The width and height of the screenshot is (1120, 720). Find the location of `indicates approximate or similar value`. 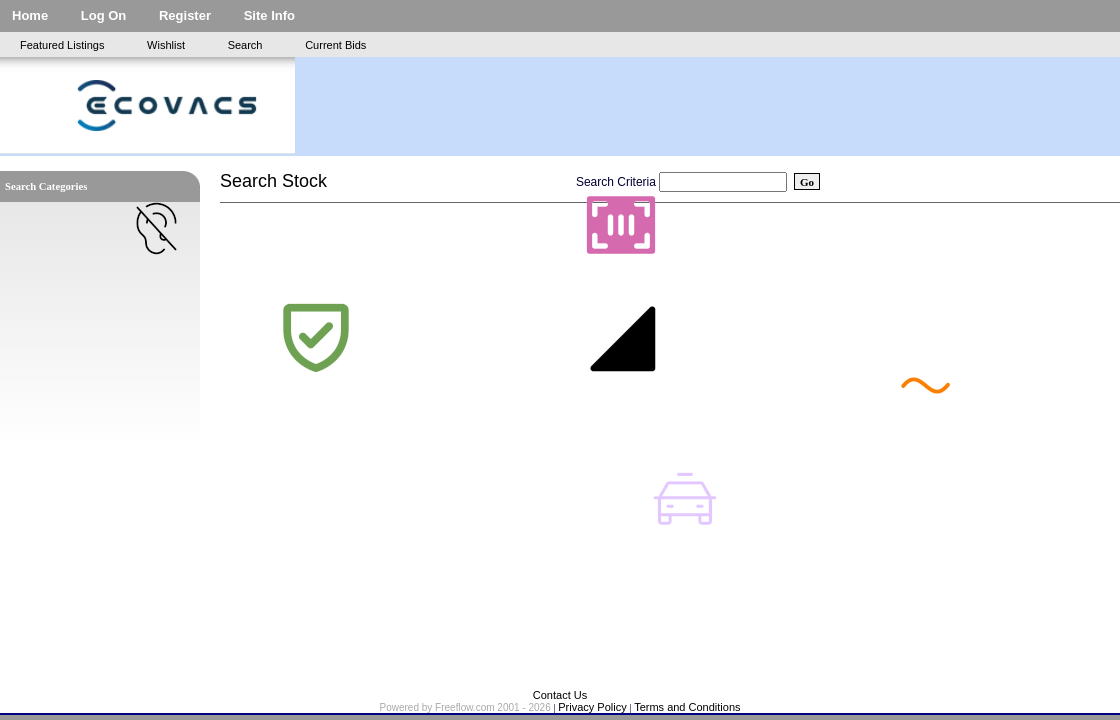

indicates approximate or similar value is located at coordinates (925, 385).